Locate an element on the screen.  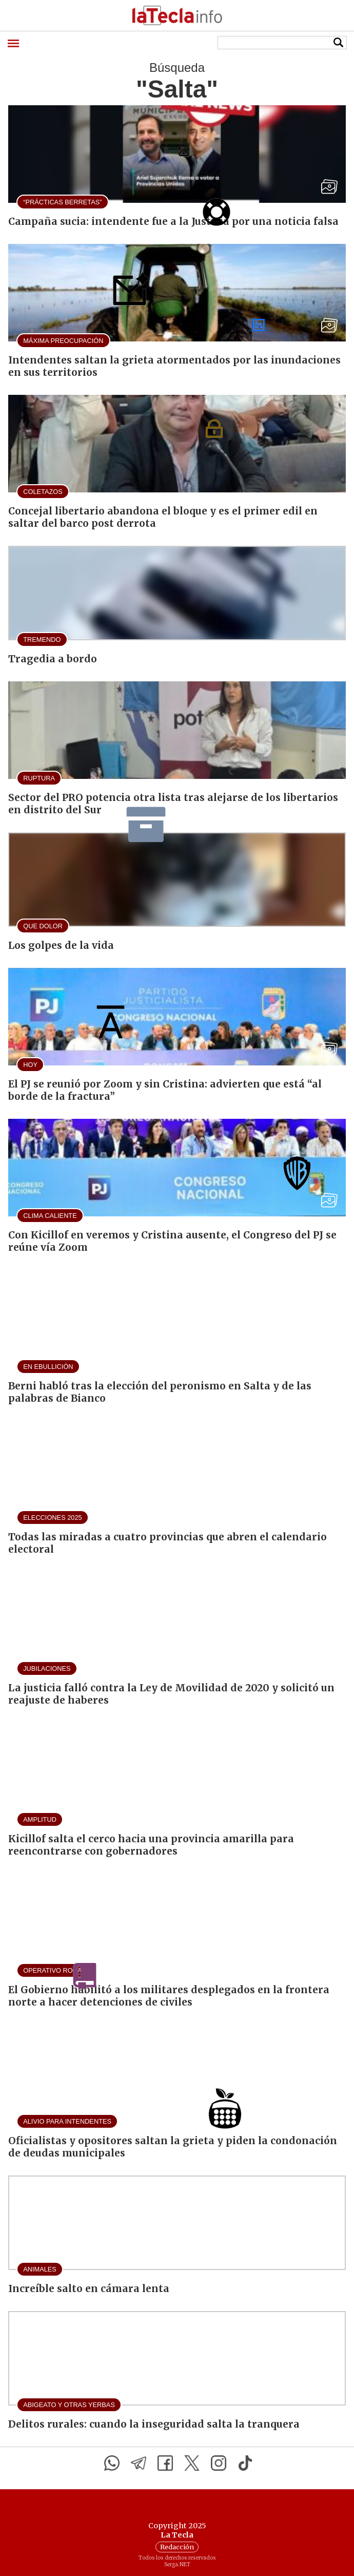
archive this item is located at coordinates (146, 824).